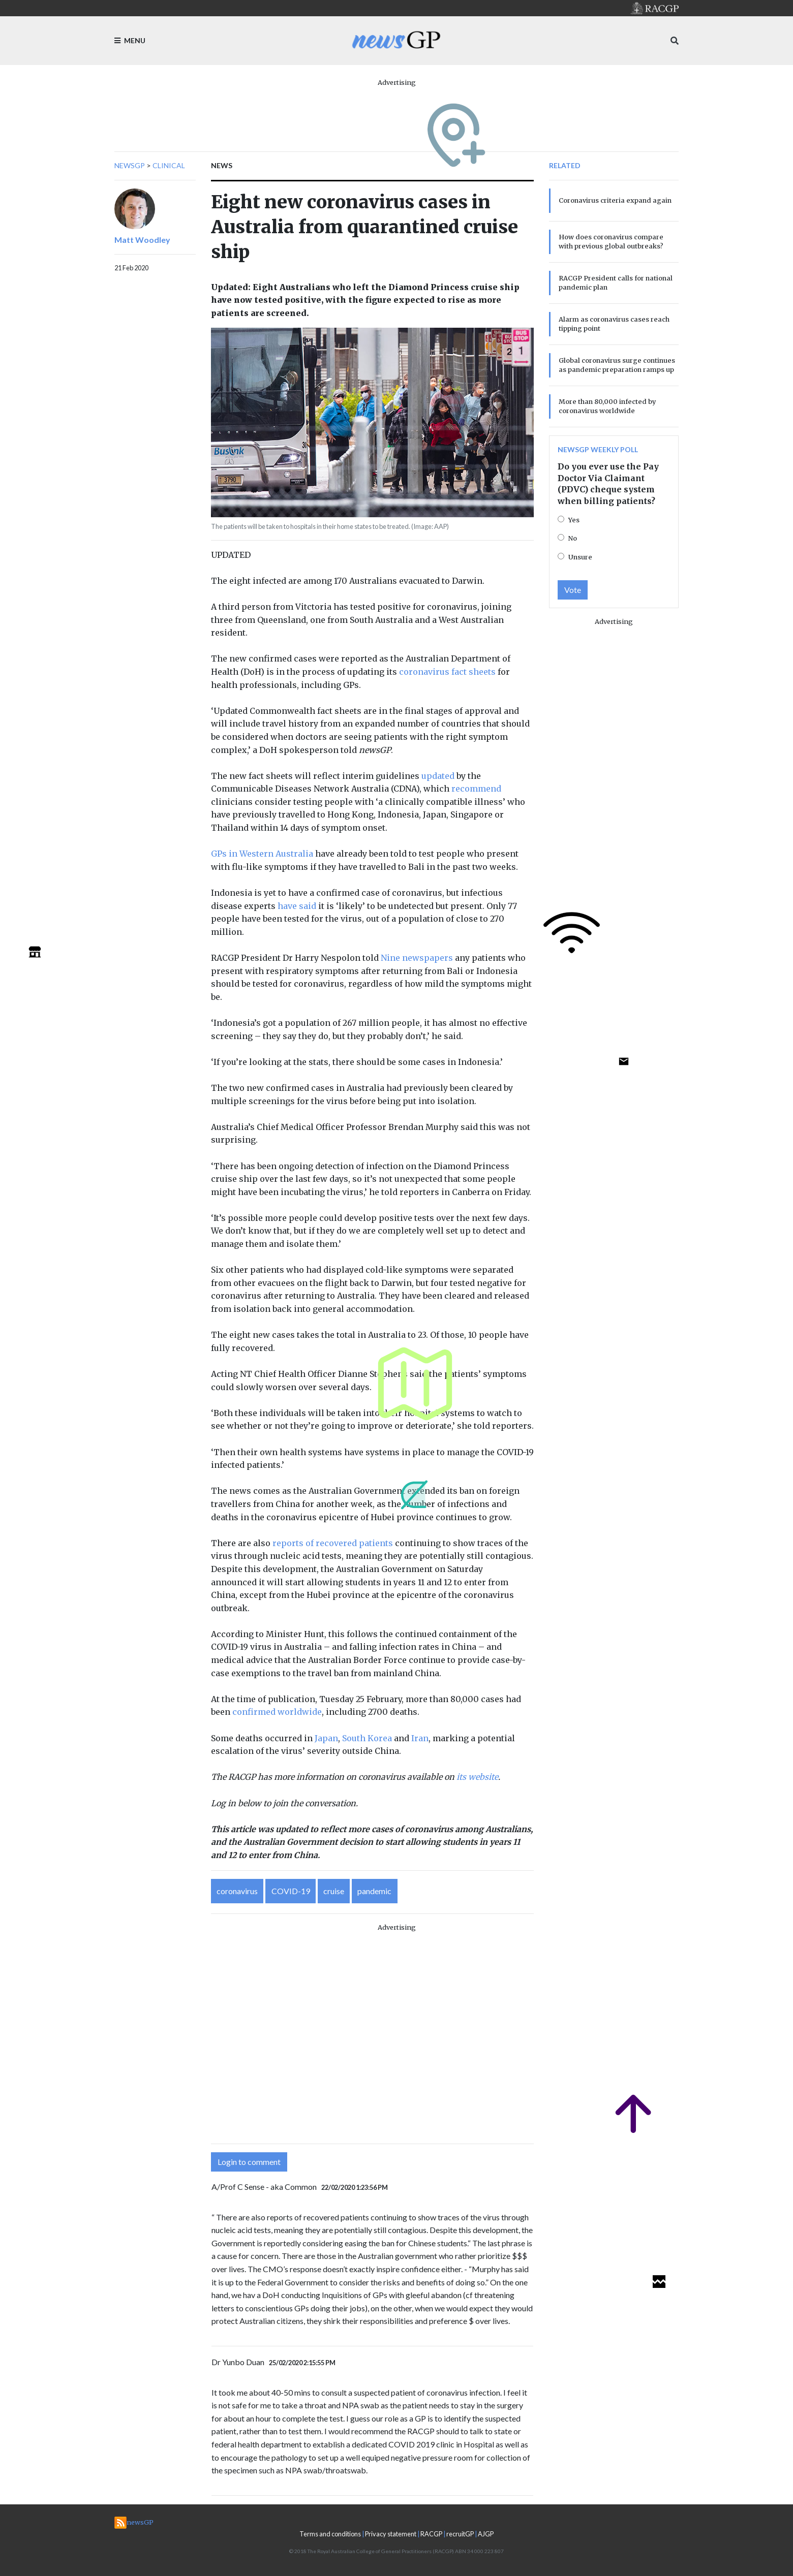 The width and height of the screenshot is (793, 2576). What do you see at coordinates (414, 1495) in the screenshot?
I see `indicates a set is not a subset of another in mathematical notation` at bounding box center [414, 1495].